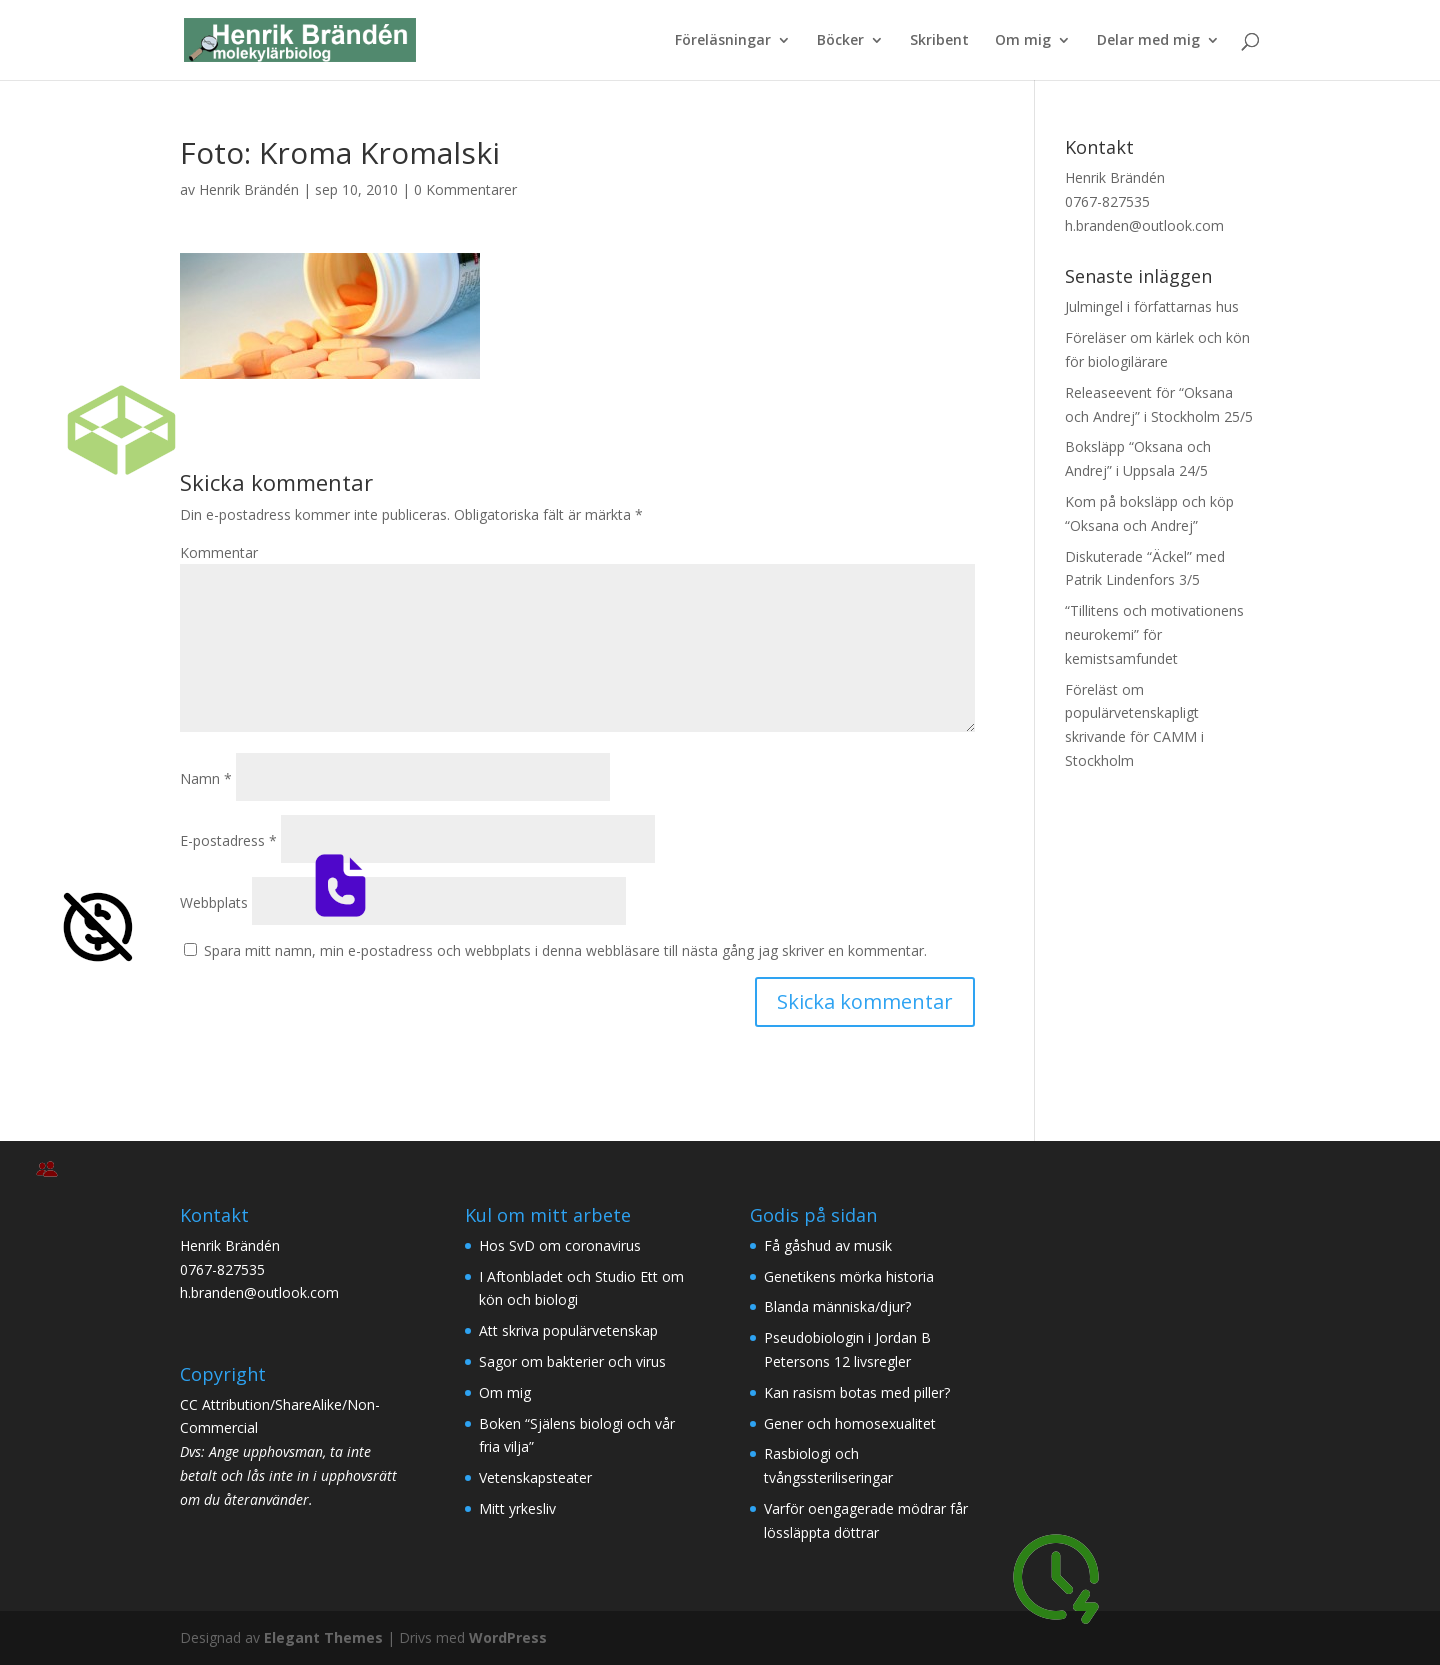 The height and width of the screenshot is (1665, 1440). What do you see at coordinates (121, 431) in the screenshot?
I see `open codepen to view or edit code snippets` at bounding box center [121, 431].